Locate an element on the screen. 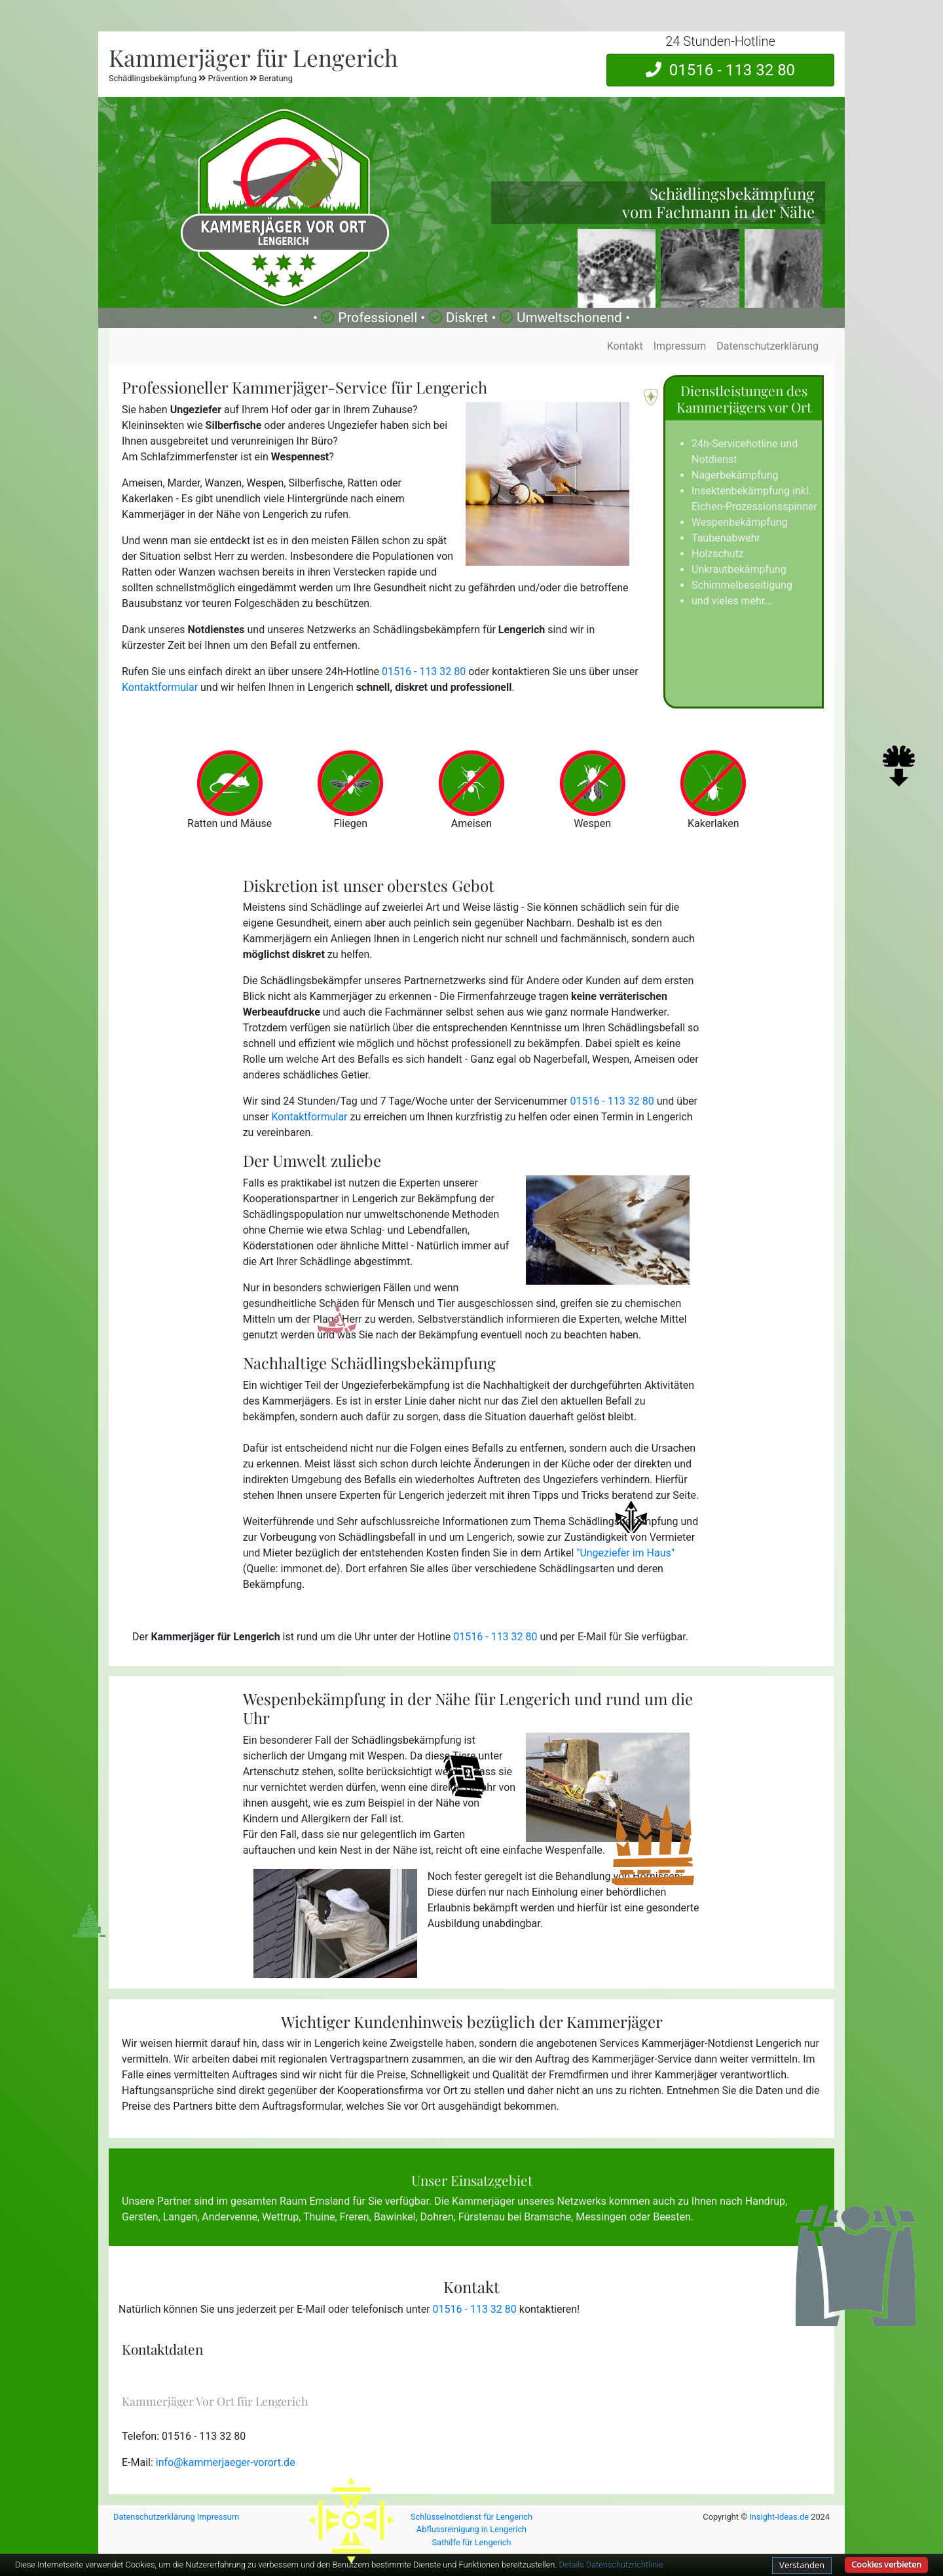 The image size is (943, 2576). view american football games or scores is located at coordinates (313, 183).